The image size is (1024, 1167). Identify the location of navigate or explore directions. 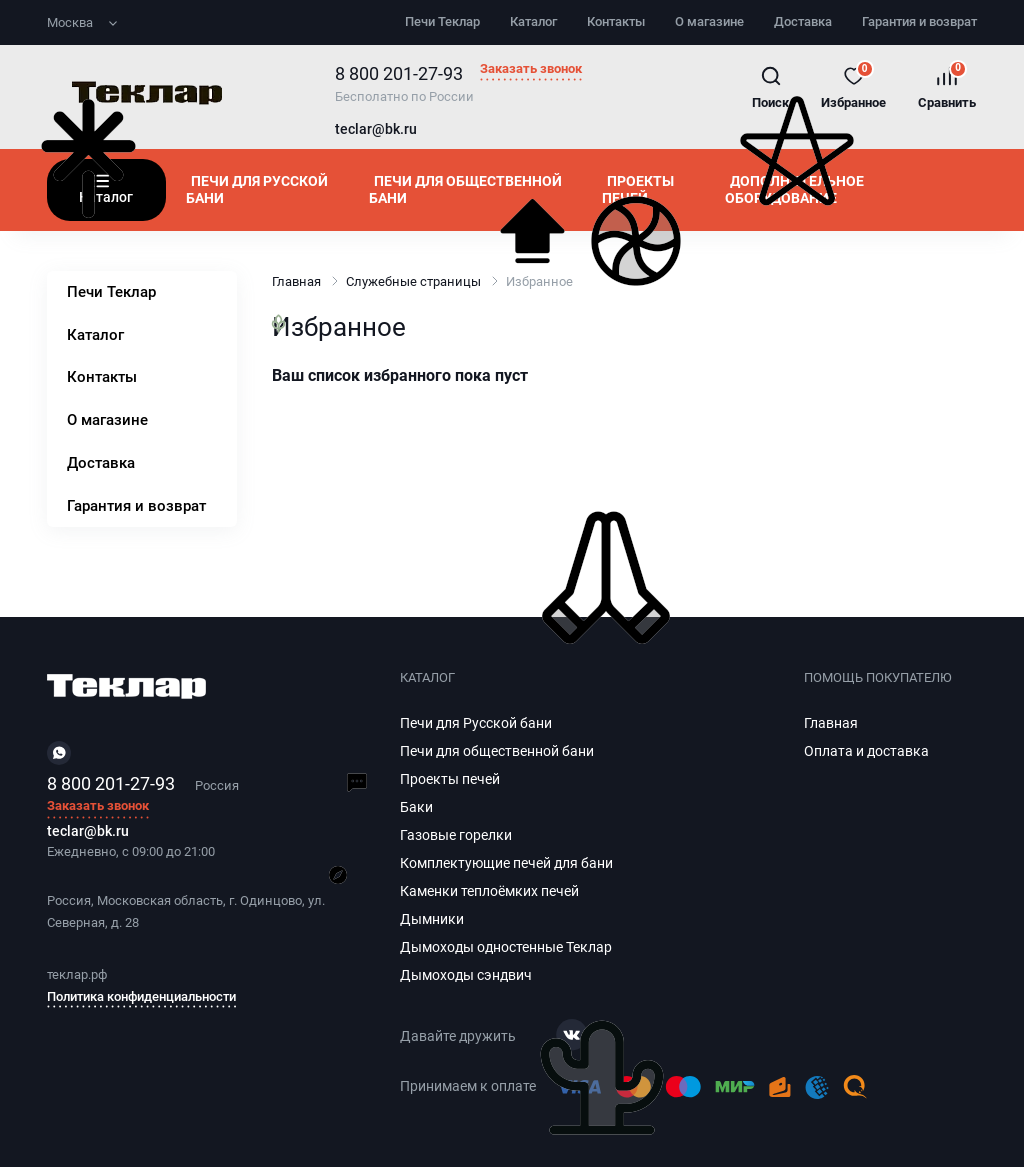
(338, 875).